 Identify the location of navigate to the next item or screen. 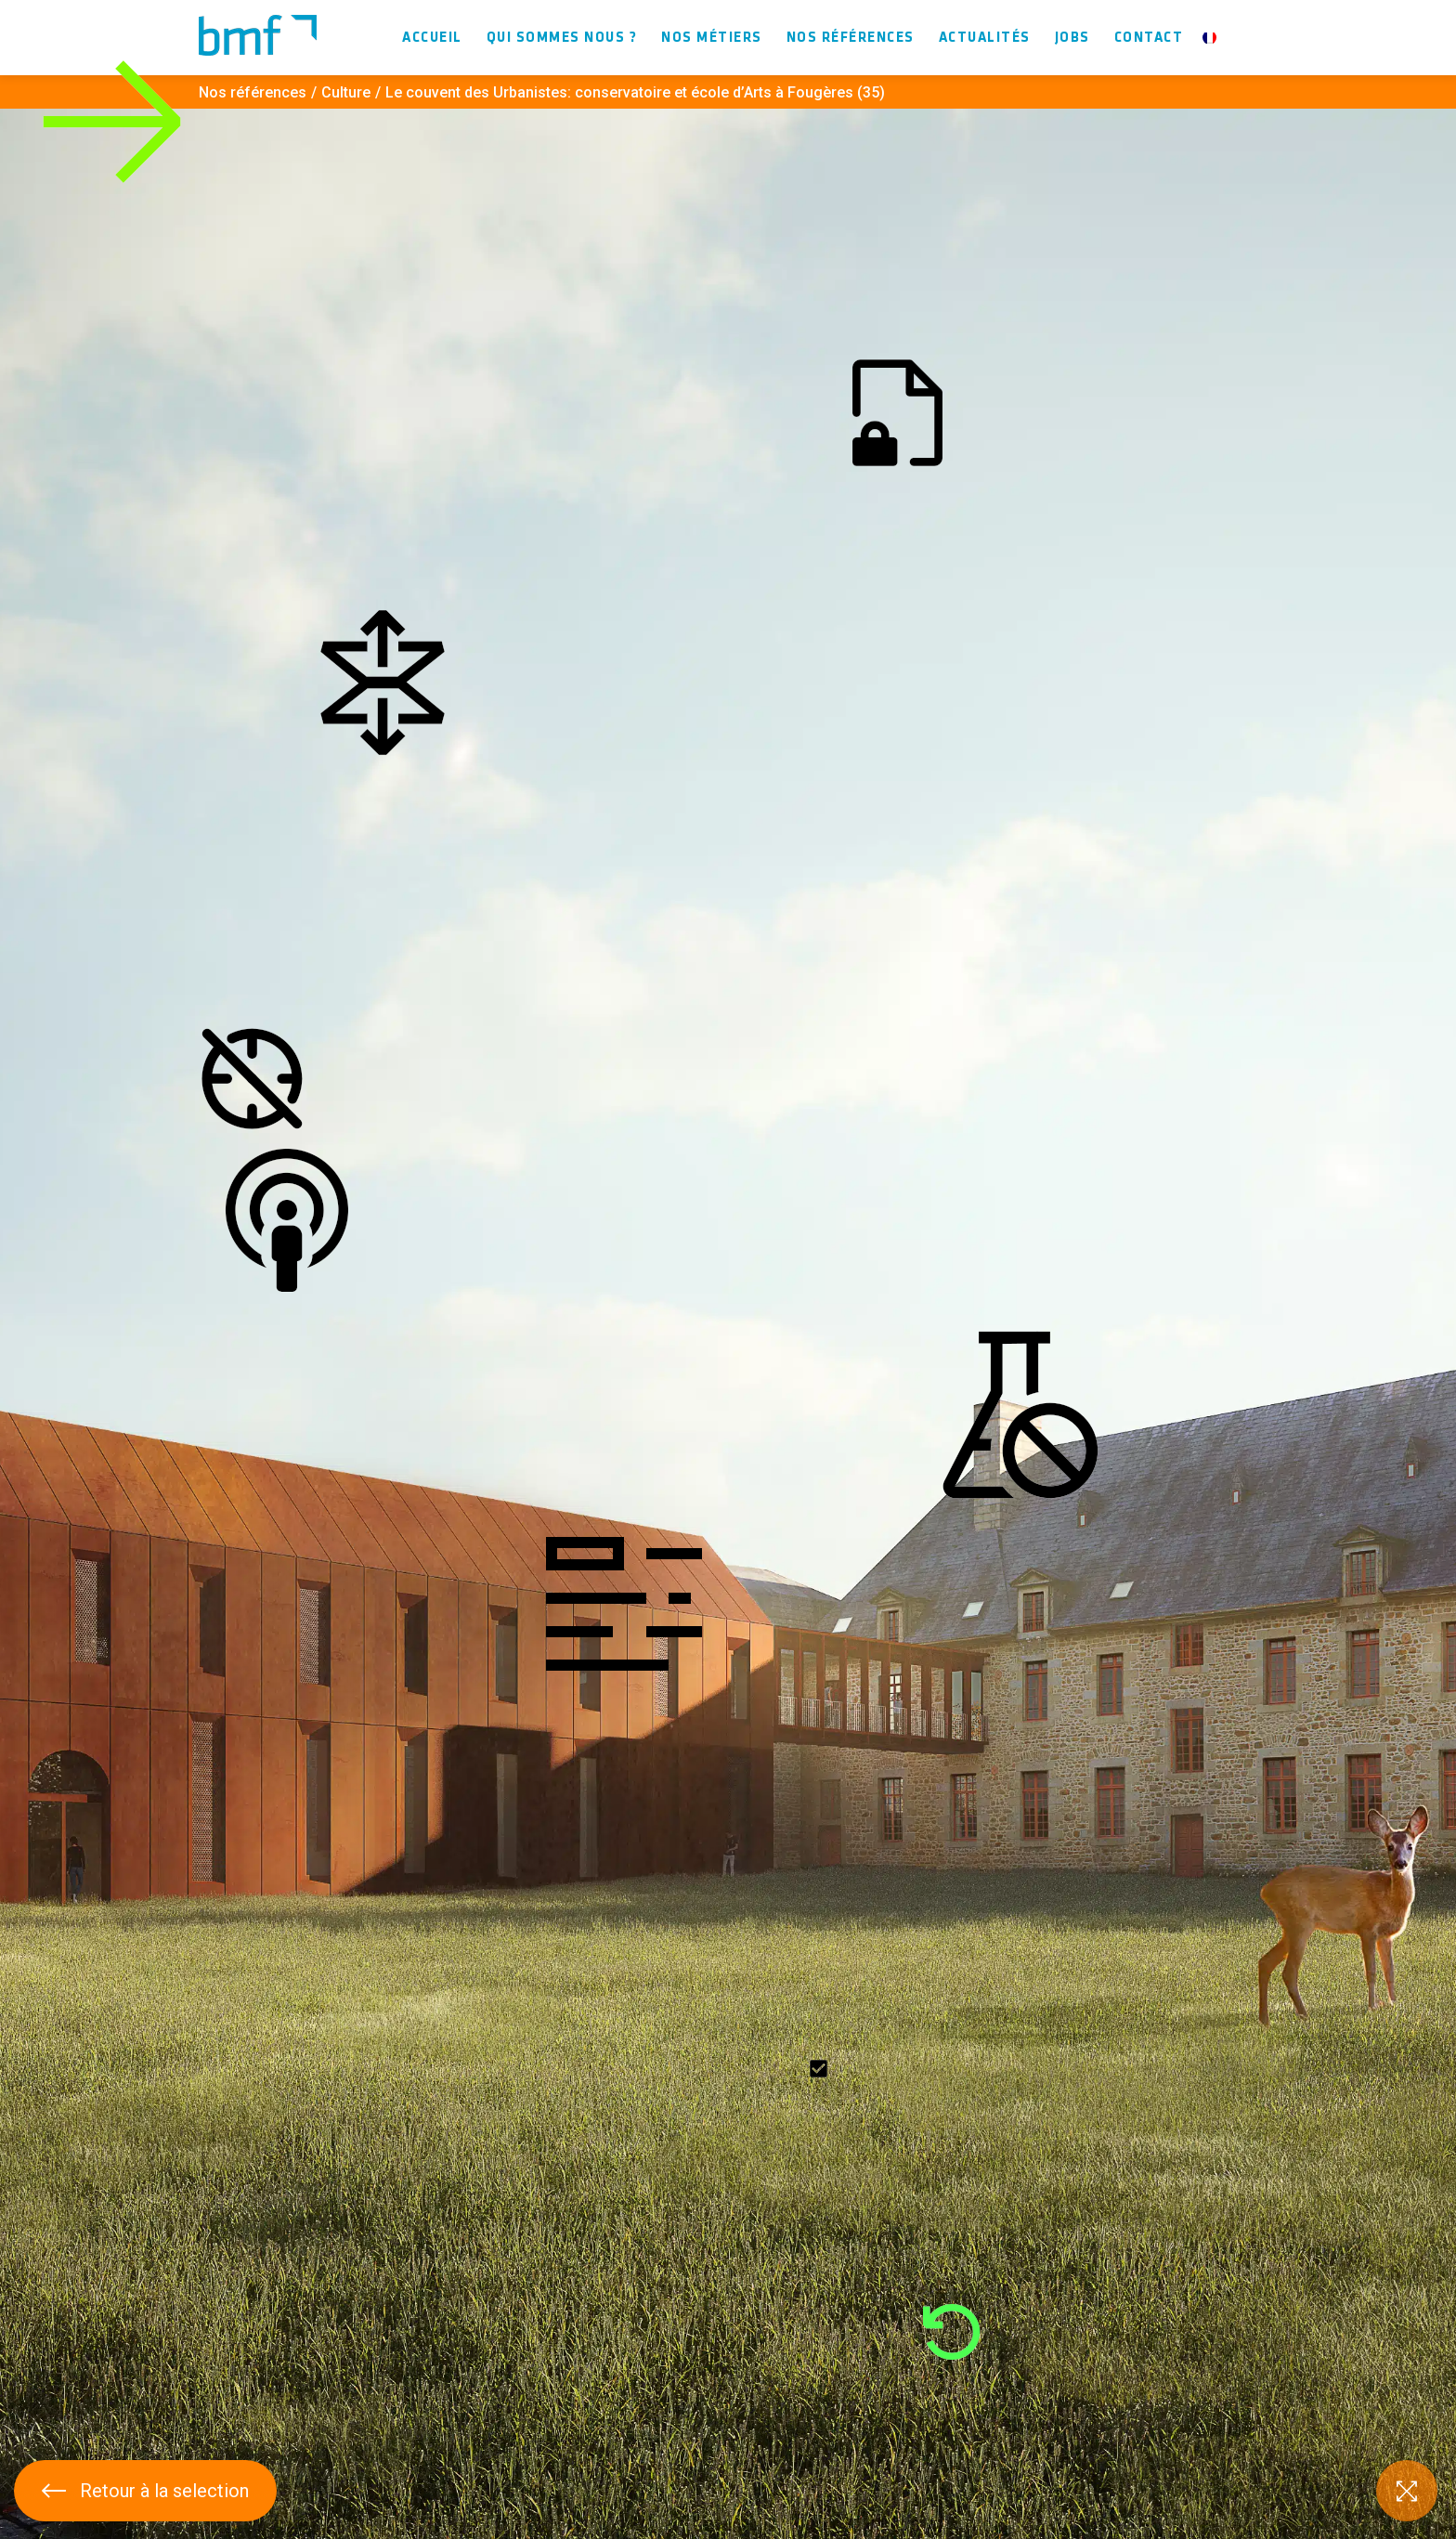
(111, 115).